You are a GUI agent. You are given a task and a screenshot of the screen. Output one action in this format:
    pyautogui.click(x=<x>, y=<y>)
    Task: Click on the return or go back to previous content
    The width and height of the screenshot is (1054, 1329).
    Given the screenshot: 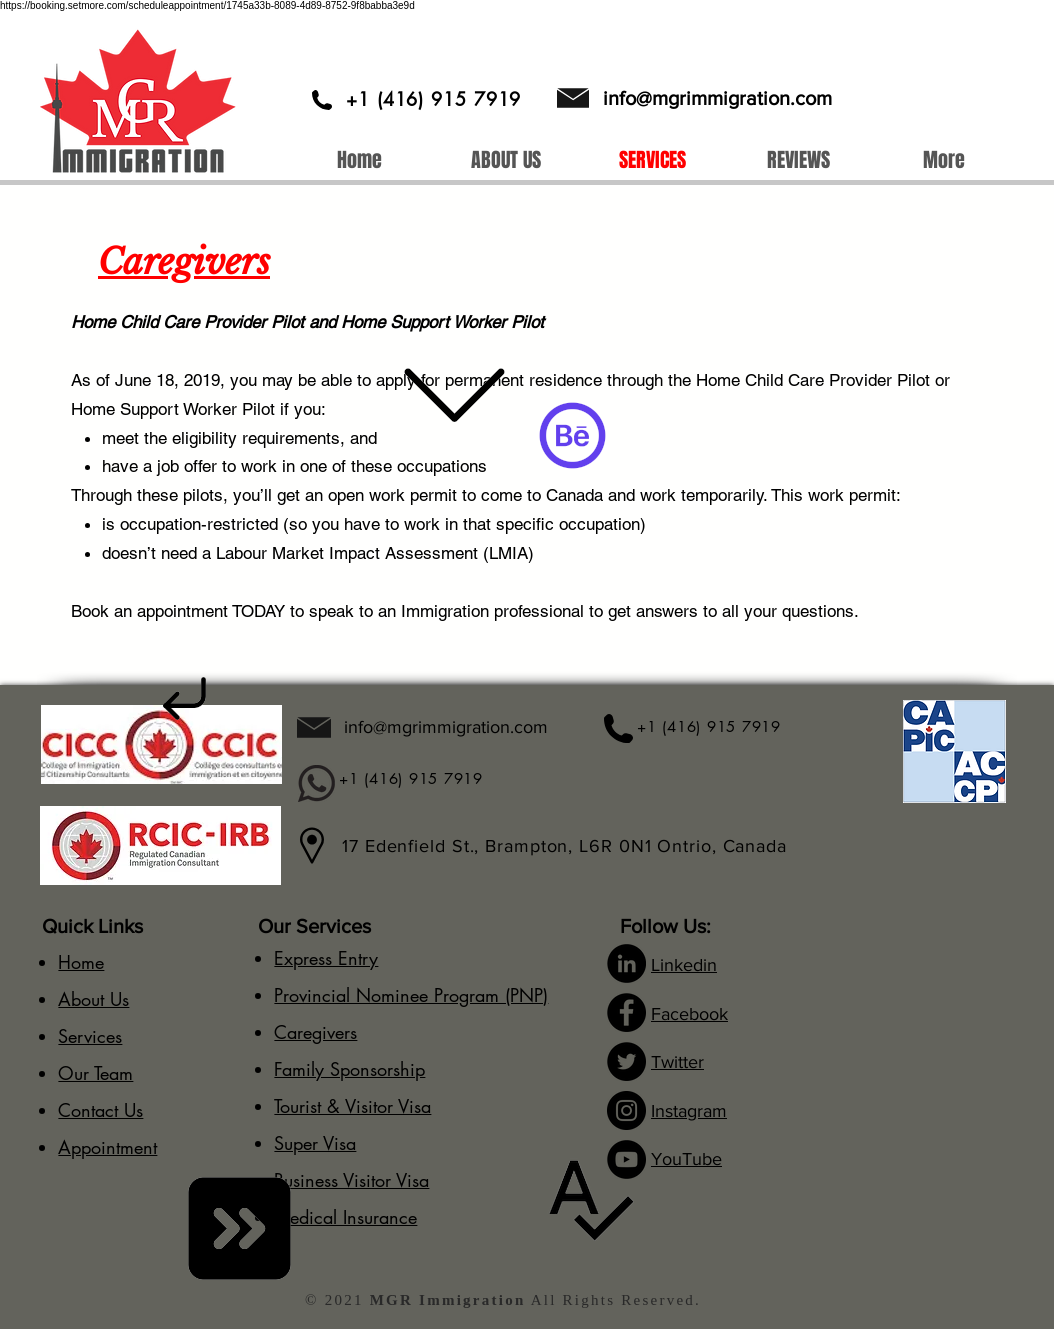 What is the action you would take?
    pyautogui.click(x=184, y=698)
    